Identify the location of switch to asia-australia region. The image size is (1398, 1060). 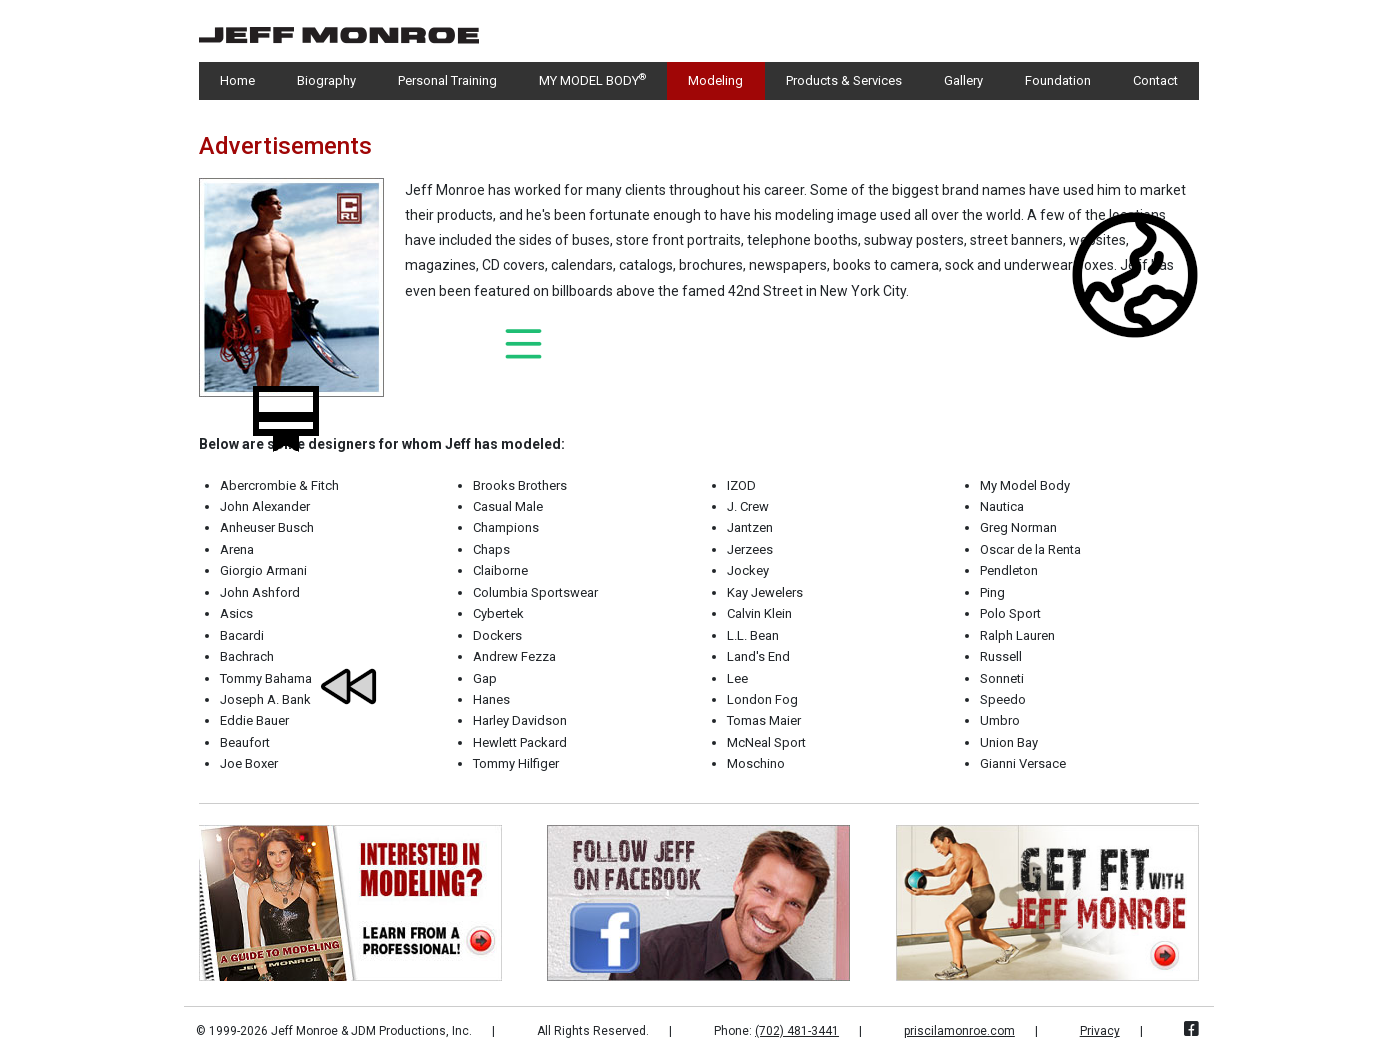
(1135, 275).